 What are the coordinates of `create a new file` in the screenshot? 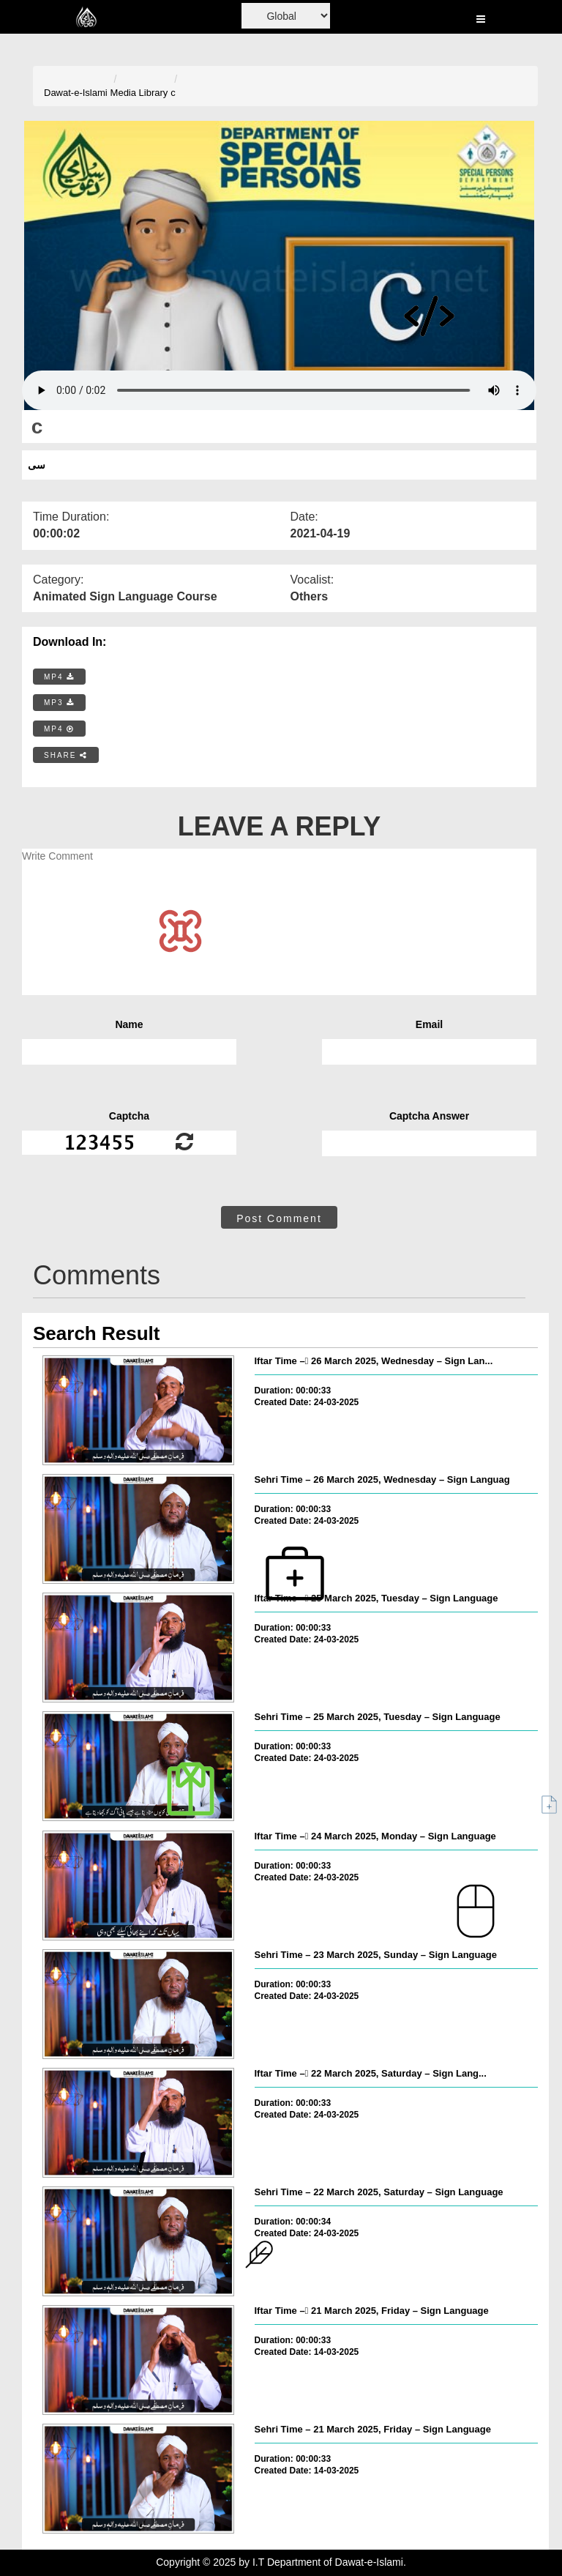 It's located at (549, 1804).